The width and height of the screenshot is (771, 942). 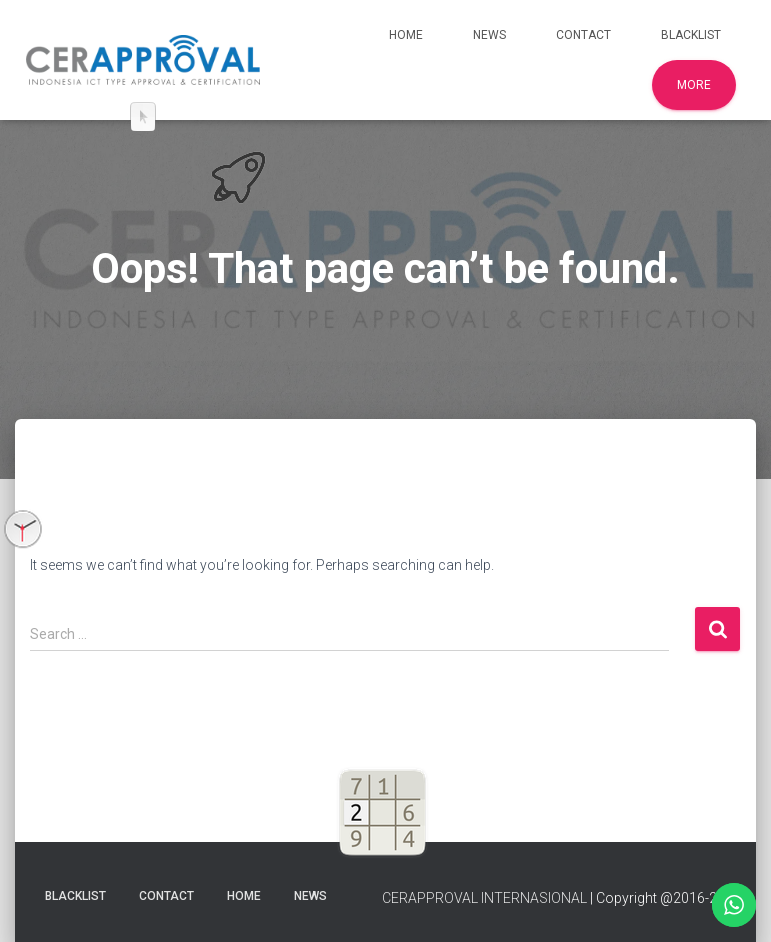 What do you see at coordinates (23, 529) in the screenshot?
I see `open date and time settings` at bounding box center [23, 529].